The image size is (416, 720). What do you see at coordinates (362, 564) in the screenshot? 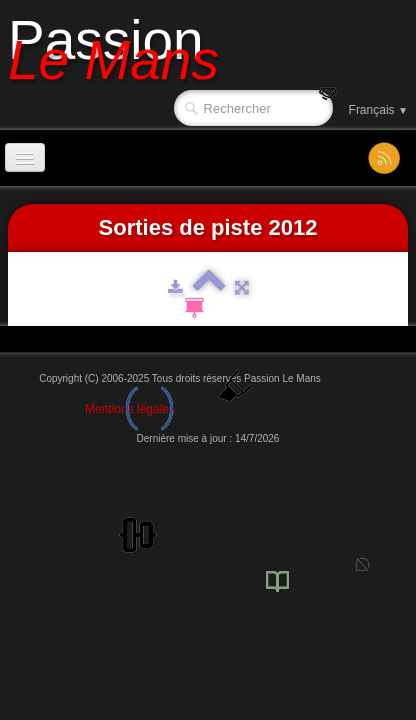
I see `mute or disable chat notifications` at bounding box center [362, 564].